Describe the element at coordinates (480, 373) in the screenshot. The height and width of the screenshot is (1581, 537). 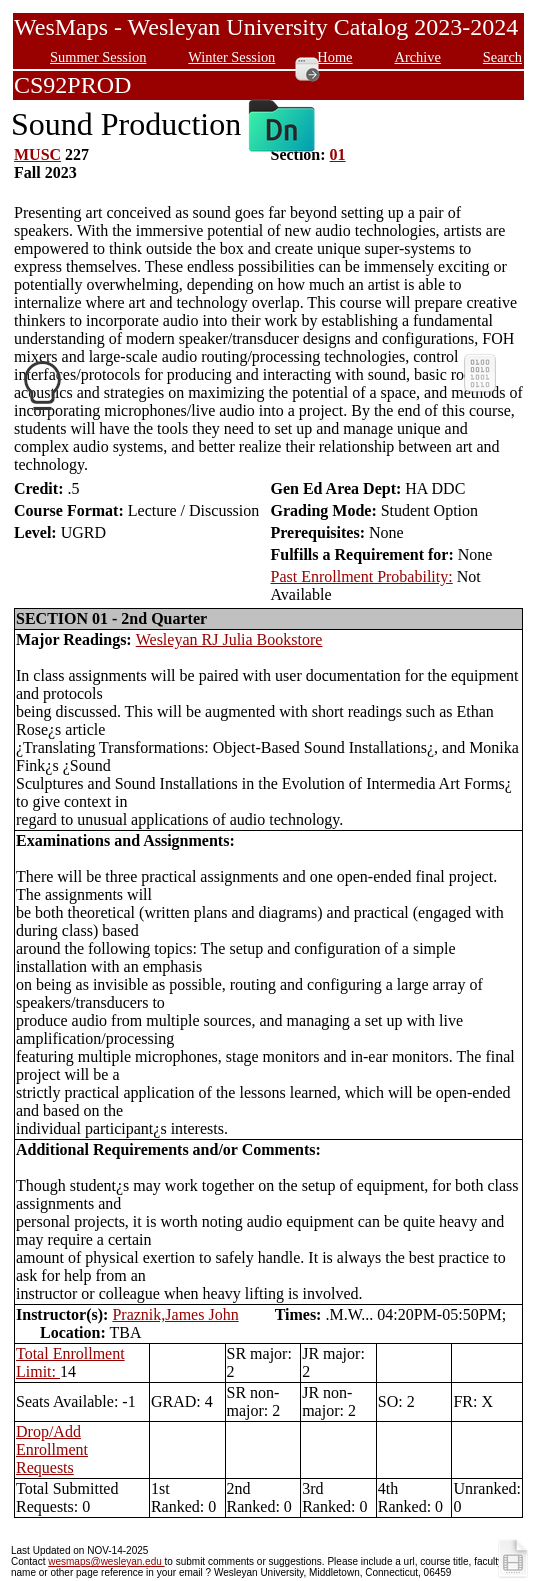
I see `indicates a binary or executable file type` at that location.